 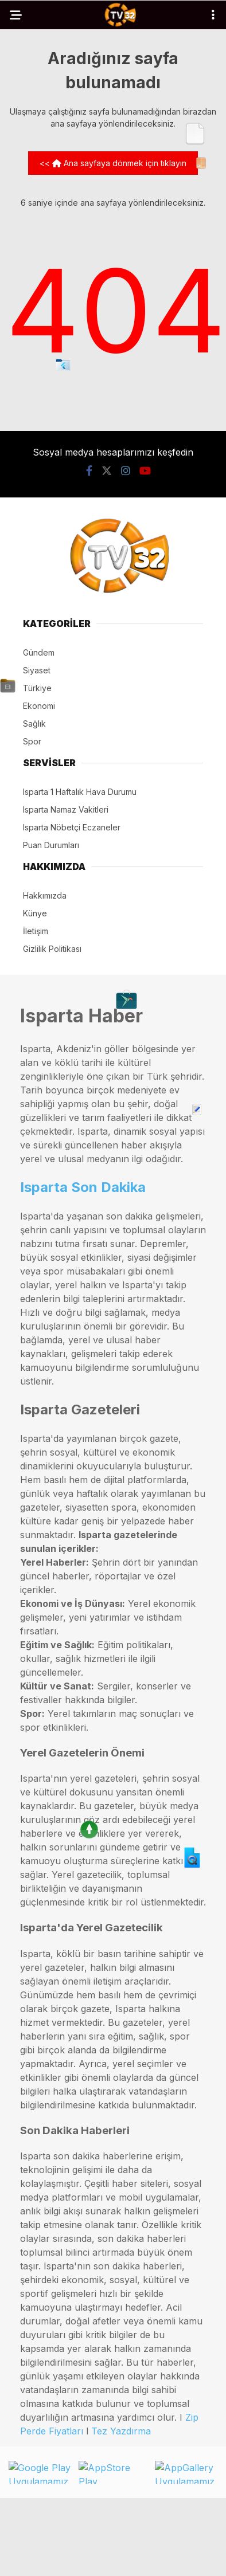 I want to click on open the snap store to browse and install applications, so click(x=126, y=1001).